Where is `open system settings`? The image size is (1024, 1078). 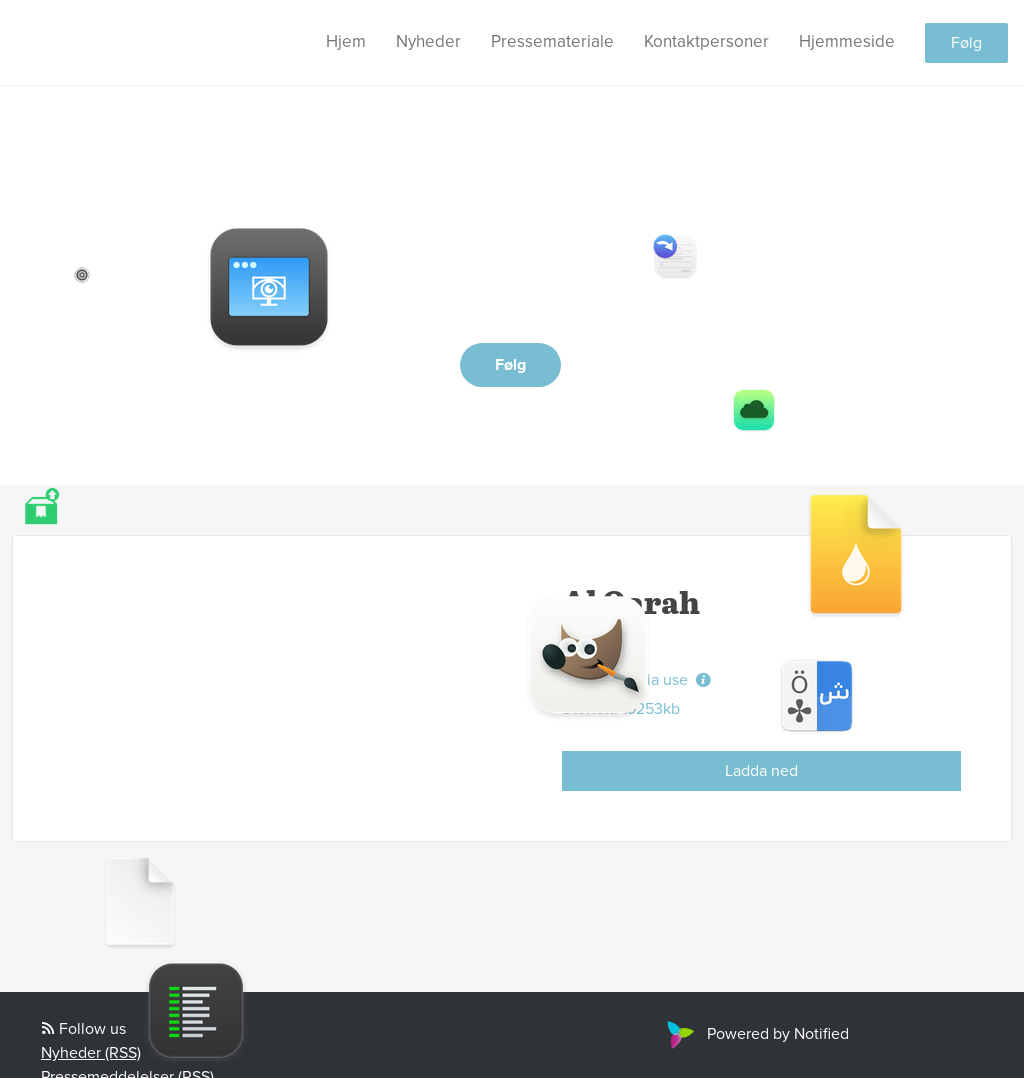 open system settings is located at coordinates (82, 275).